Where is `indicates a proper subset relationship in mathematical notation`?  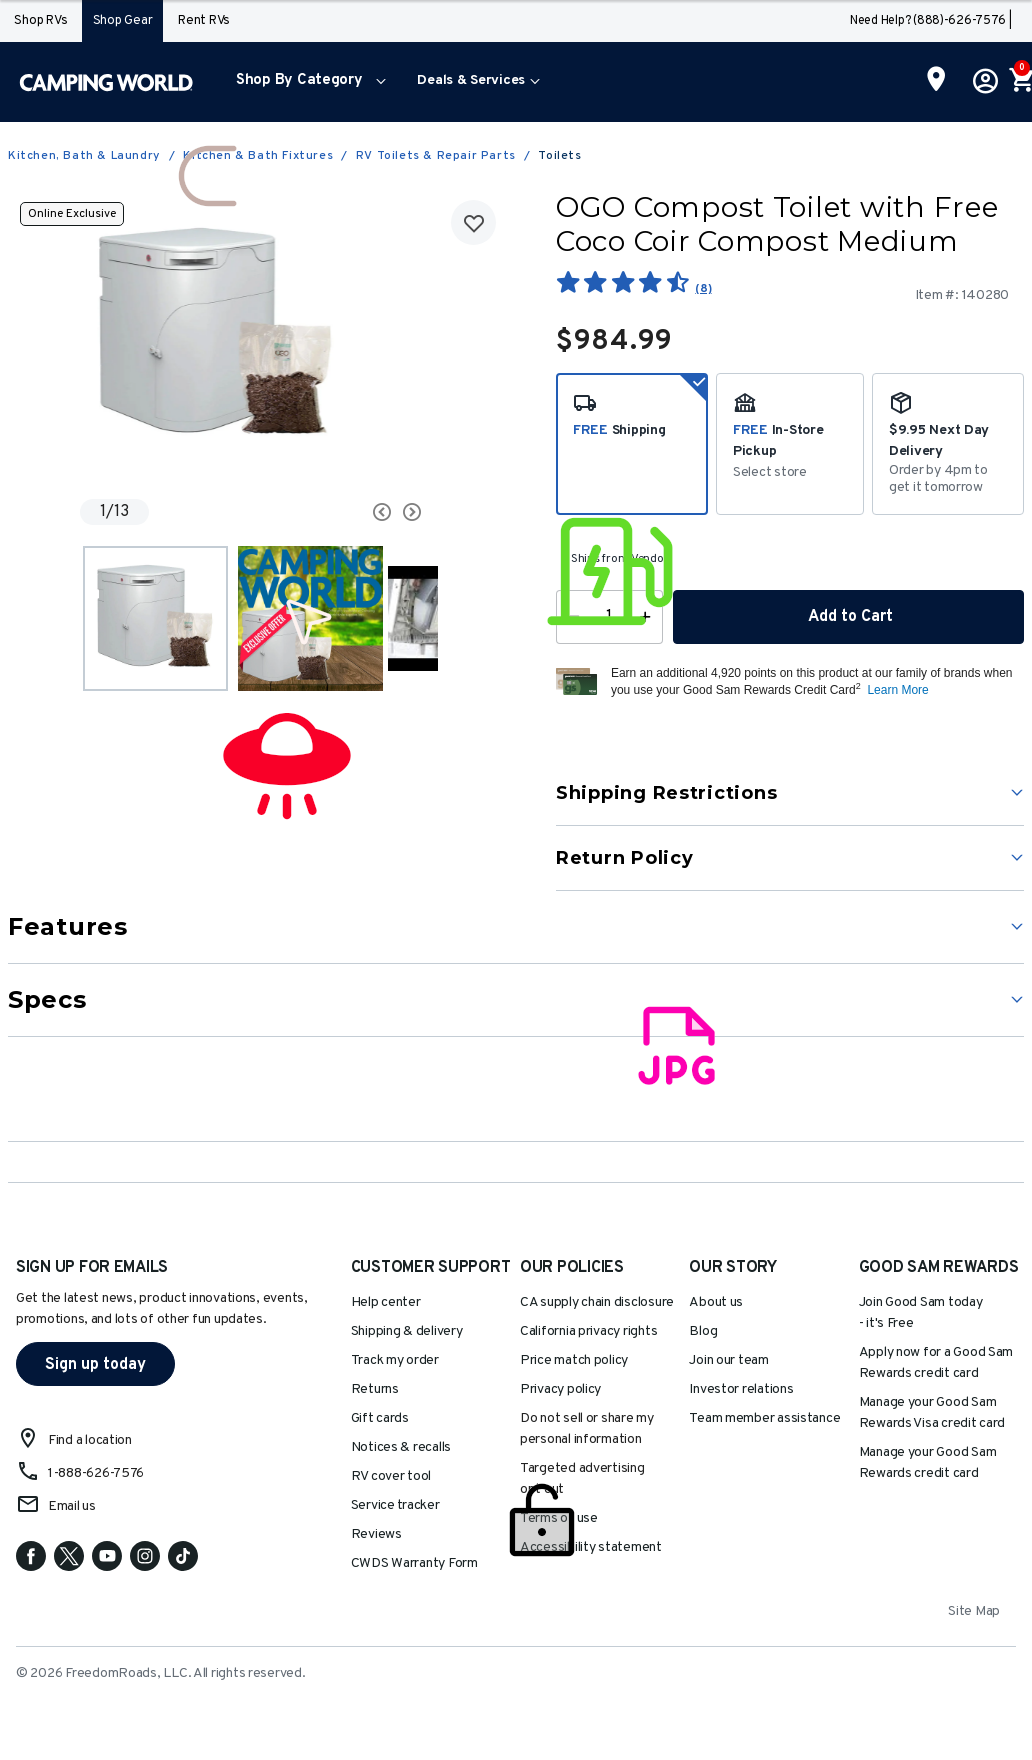
indicates a proper subset relationship in mathematical notation is located at coordinates (209, 176).